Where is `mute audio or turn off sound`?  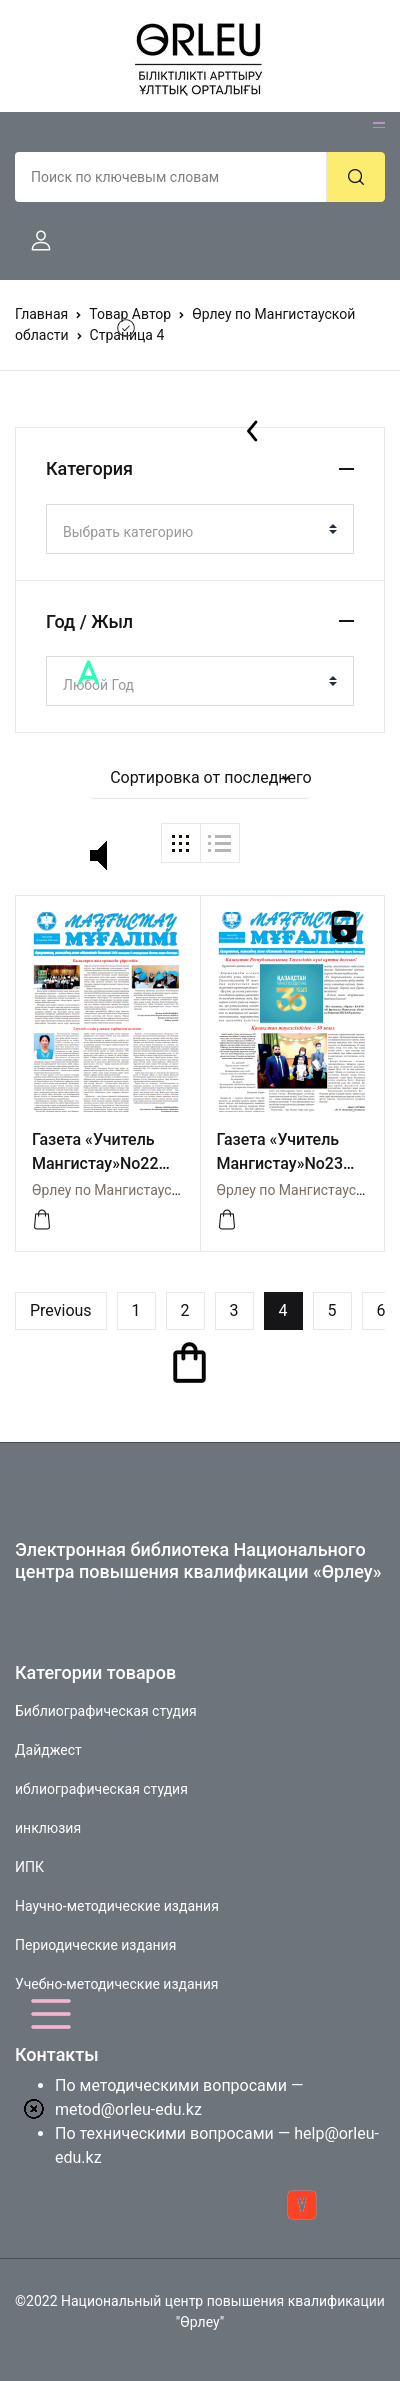
mute audio or turn off sound is located at coordinates (99, 855).